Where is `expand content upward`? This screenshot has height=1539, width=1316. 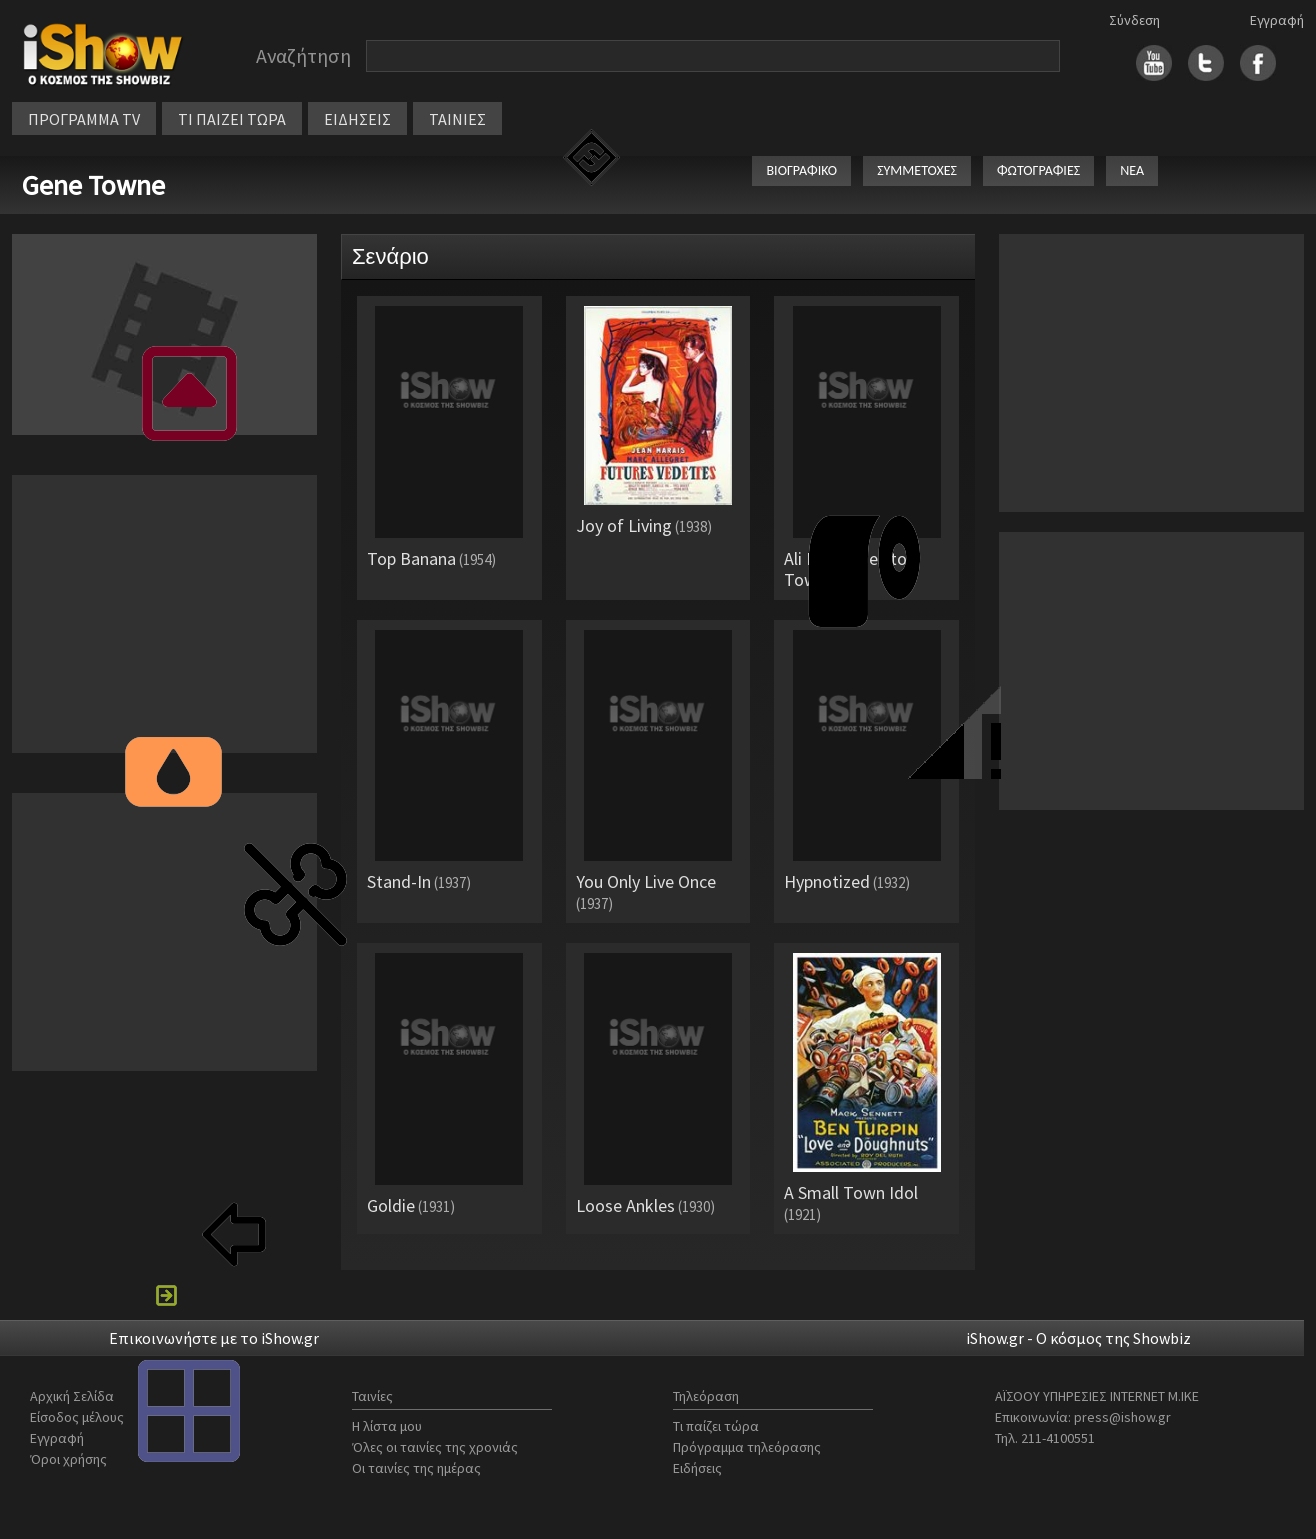
expand content upward is located at coordinates (189, 393).